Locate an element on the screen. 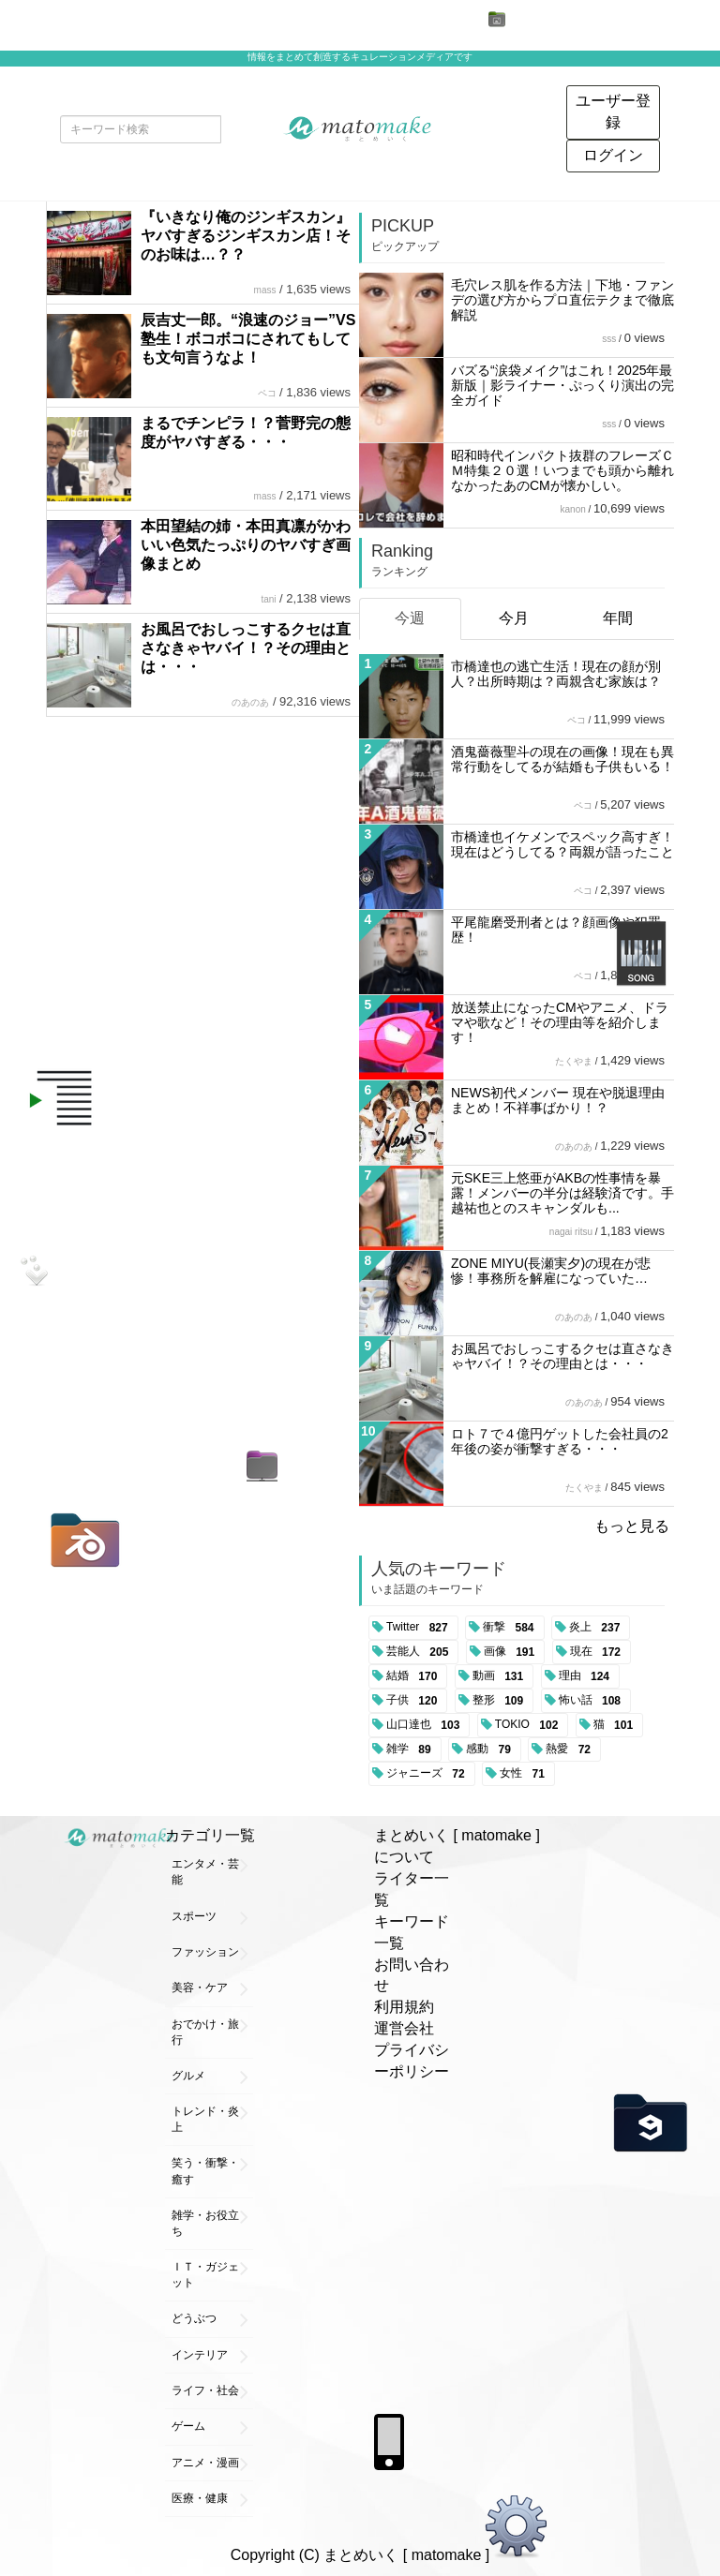  iPod Nano device connected to your Mac is located at coordinates (389, 2442).